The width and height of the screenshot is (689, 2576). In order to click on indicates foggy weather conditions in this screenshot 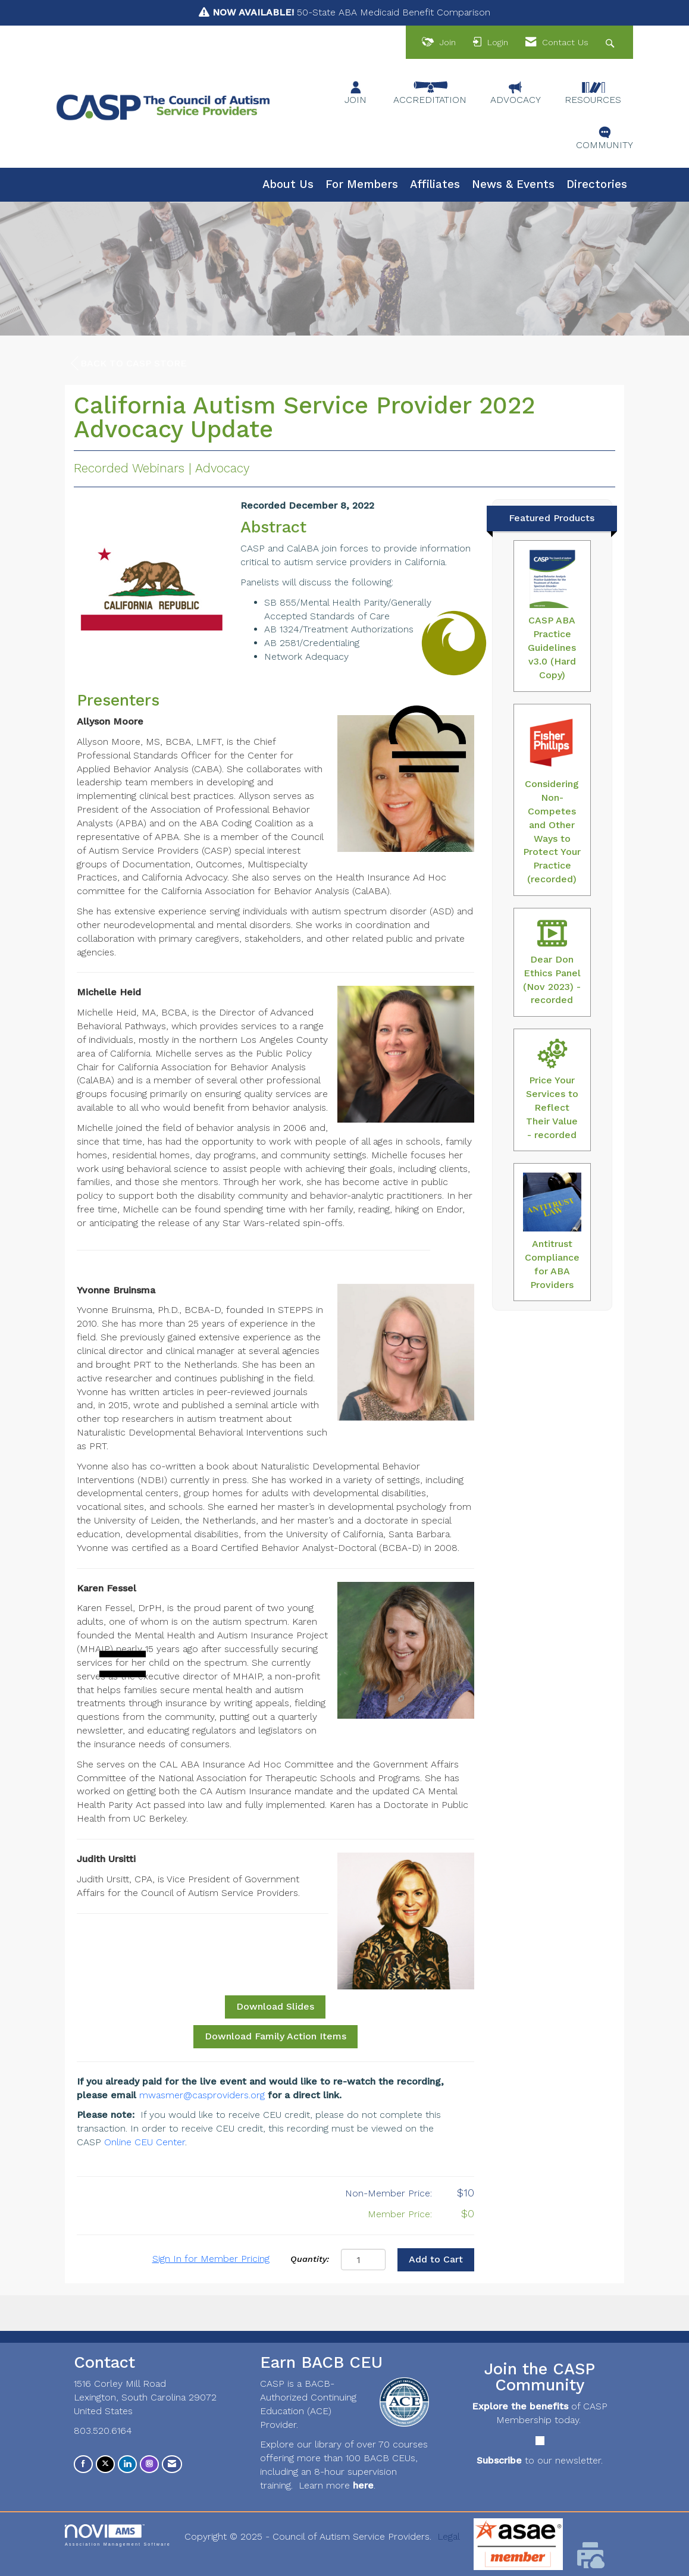, I will do `click(427, 741)`.